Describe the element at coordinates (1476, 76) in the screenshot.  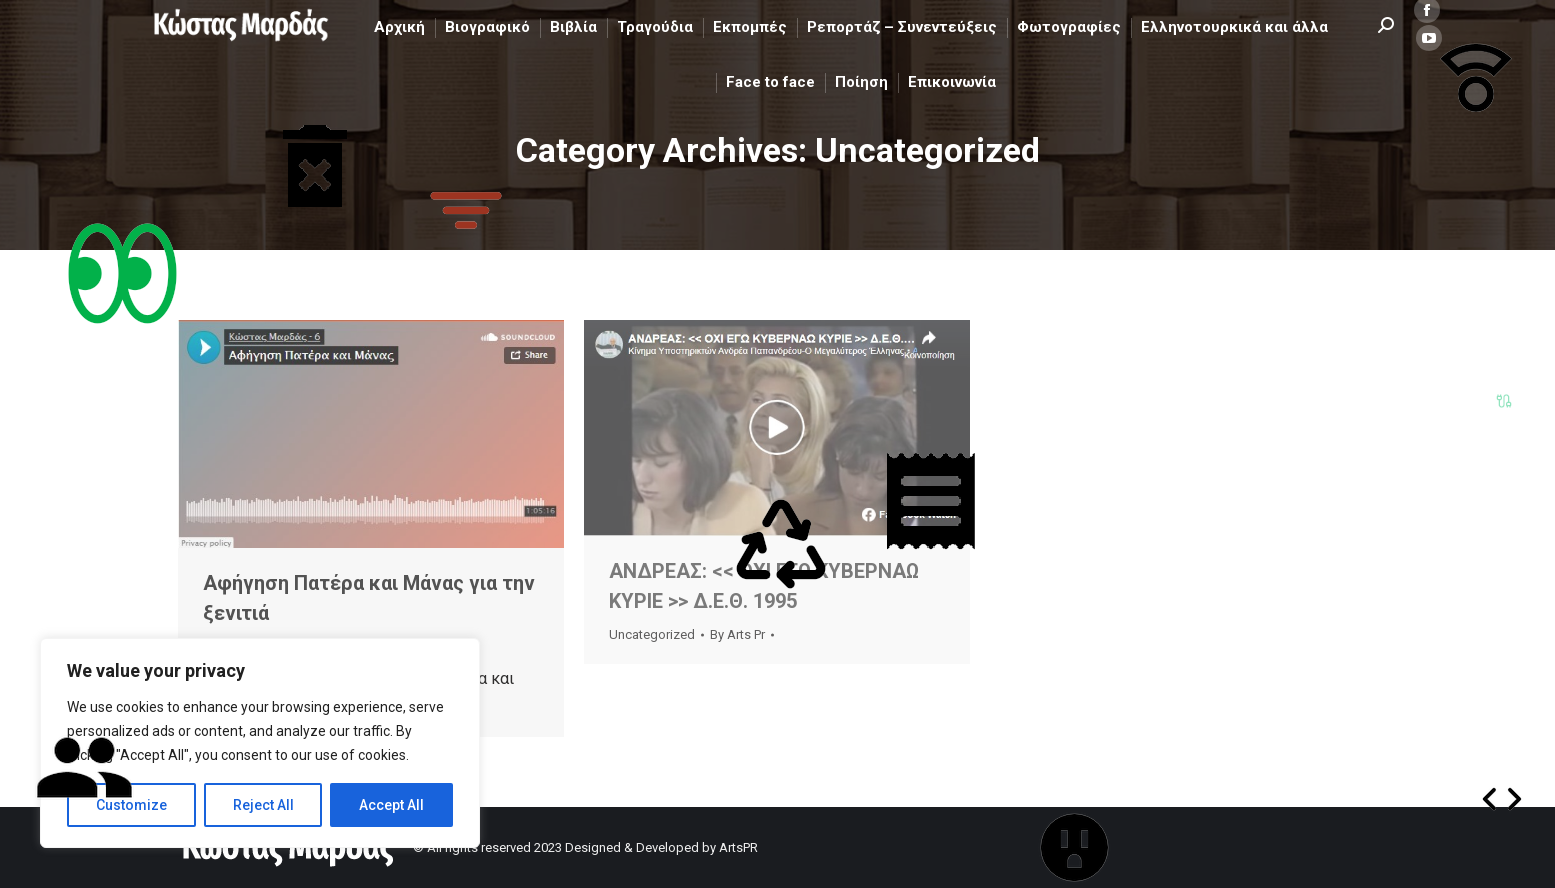
I see `calibrate your device's compass` at that location.